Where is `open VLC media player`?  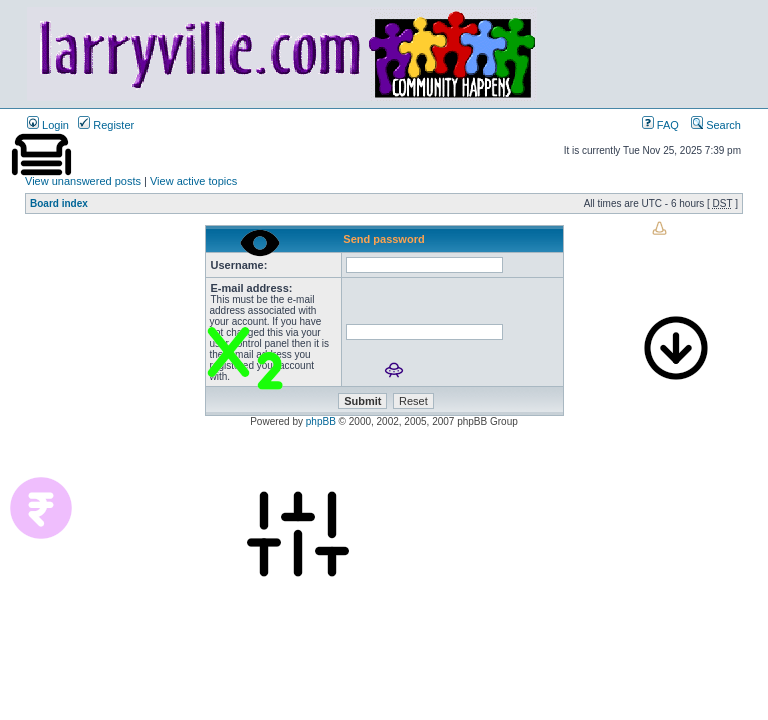 open VLC media player is located at coordinates (659, 228).